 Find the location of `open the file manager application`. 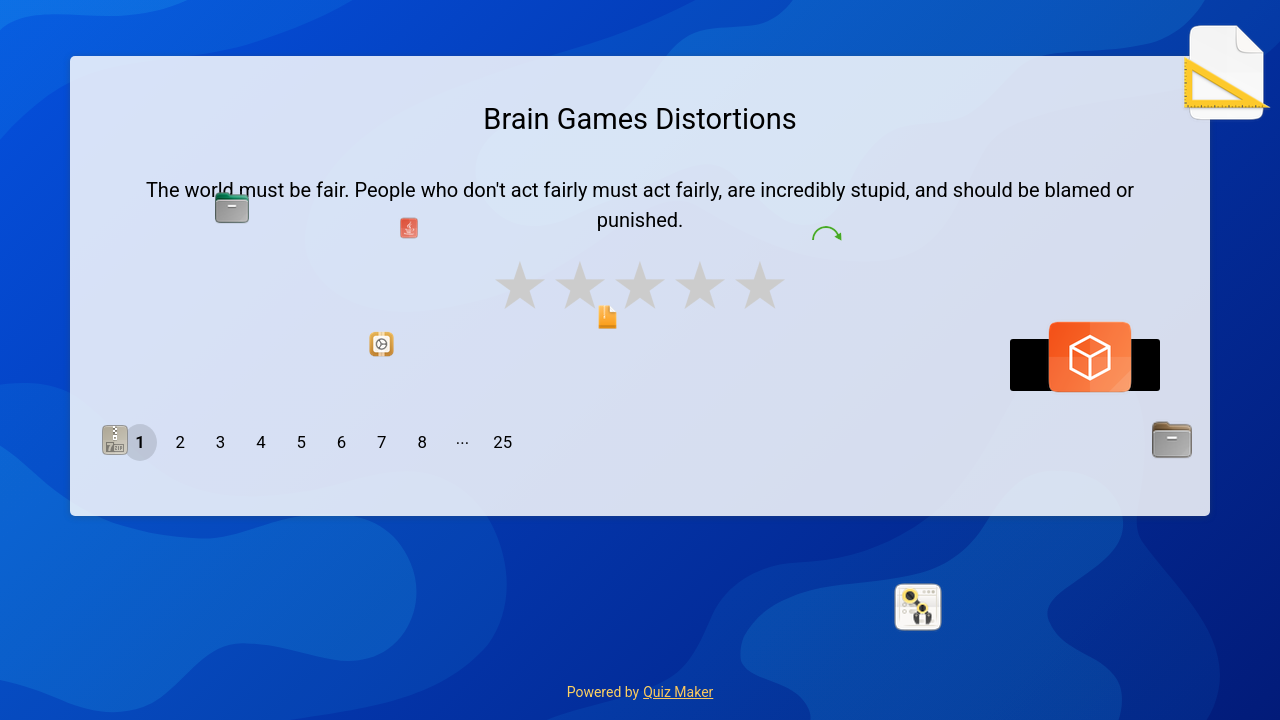

open the file manager application is located at coordinates (1172, 439).